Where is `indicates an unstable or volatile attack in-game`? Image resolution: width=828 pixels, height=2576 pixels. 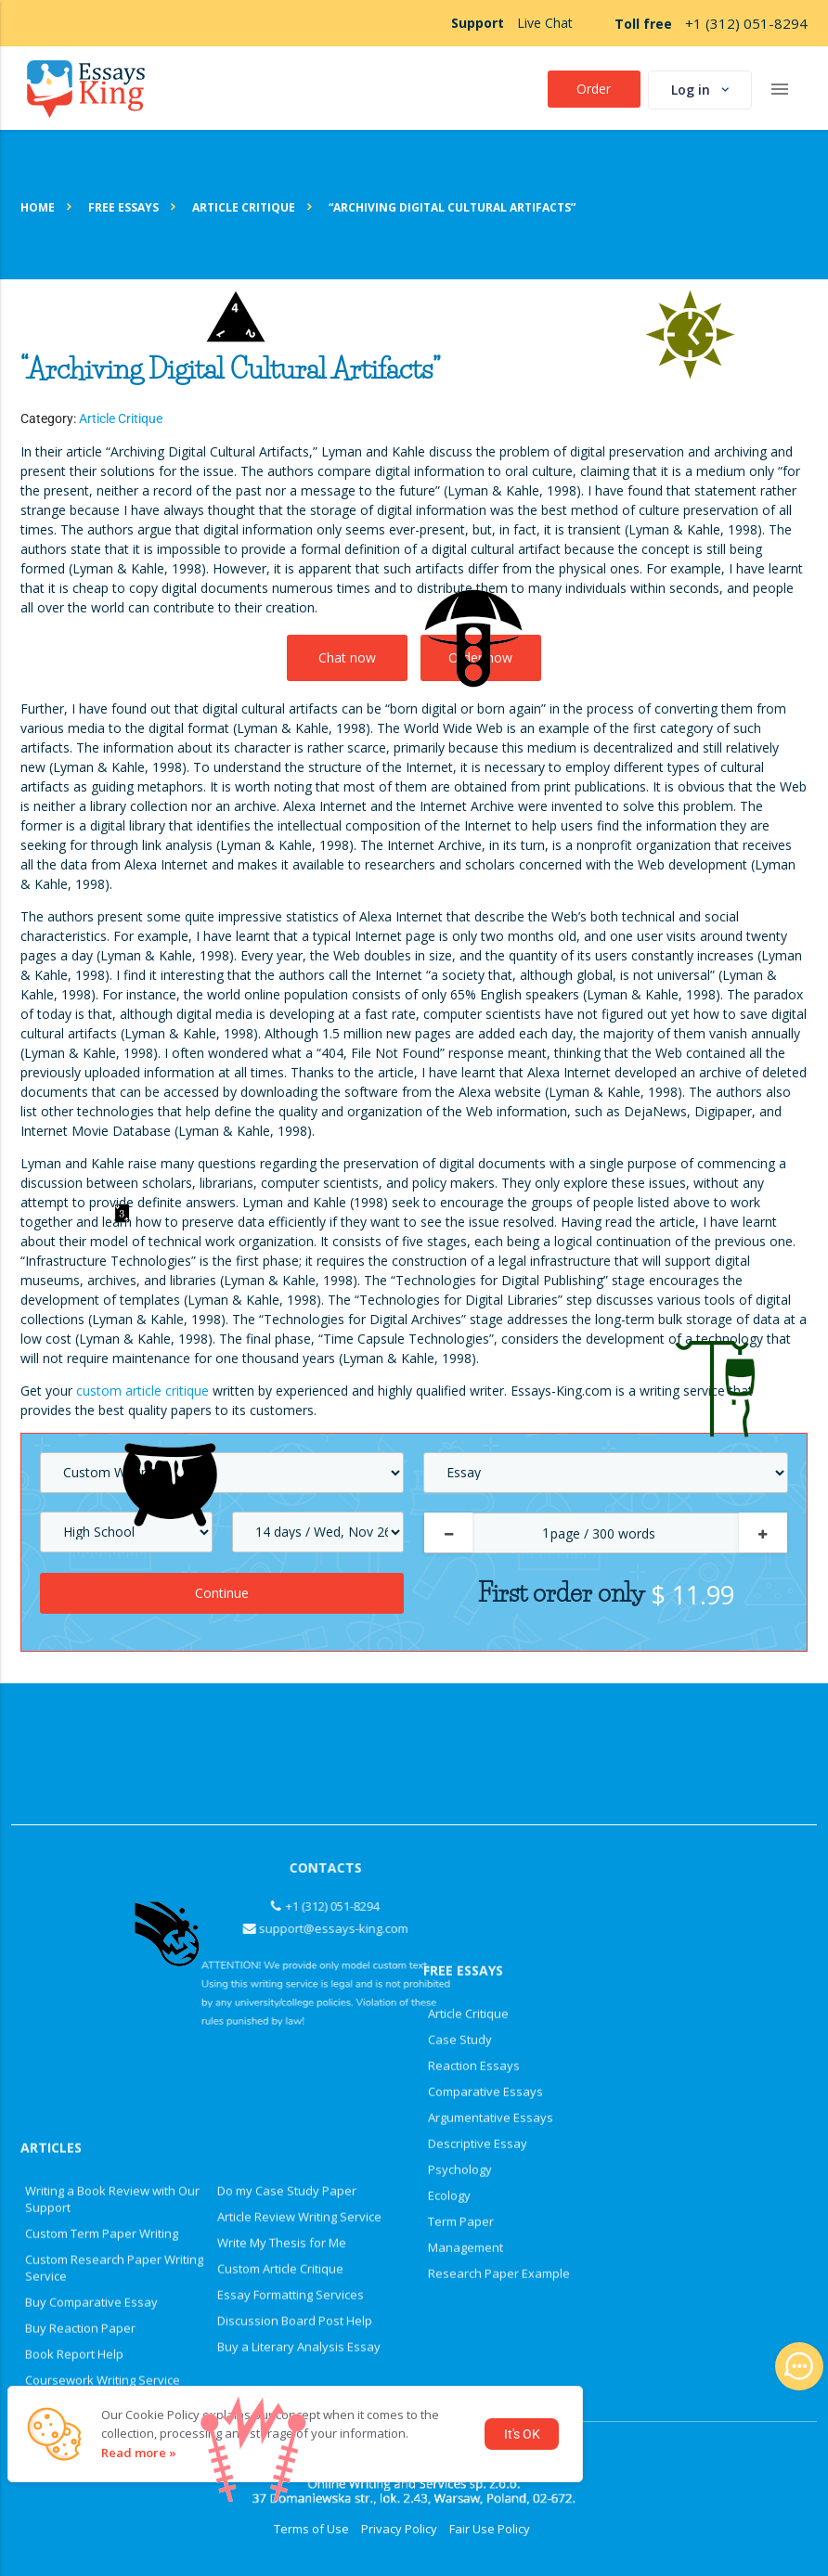 indicates an unstable or volatile attack in-game is located at coordinates (166, 1933).